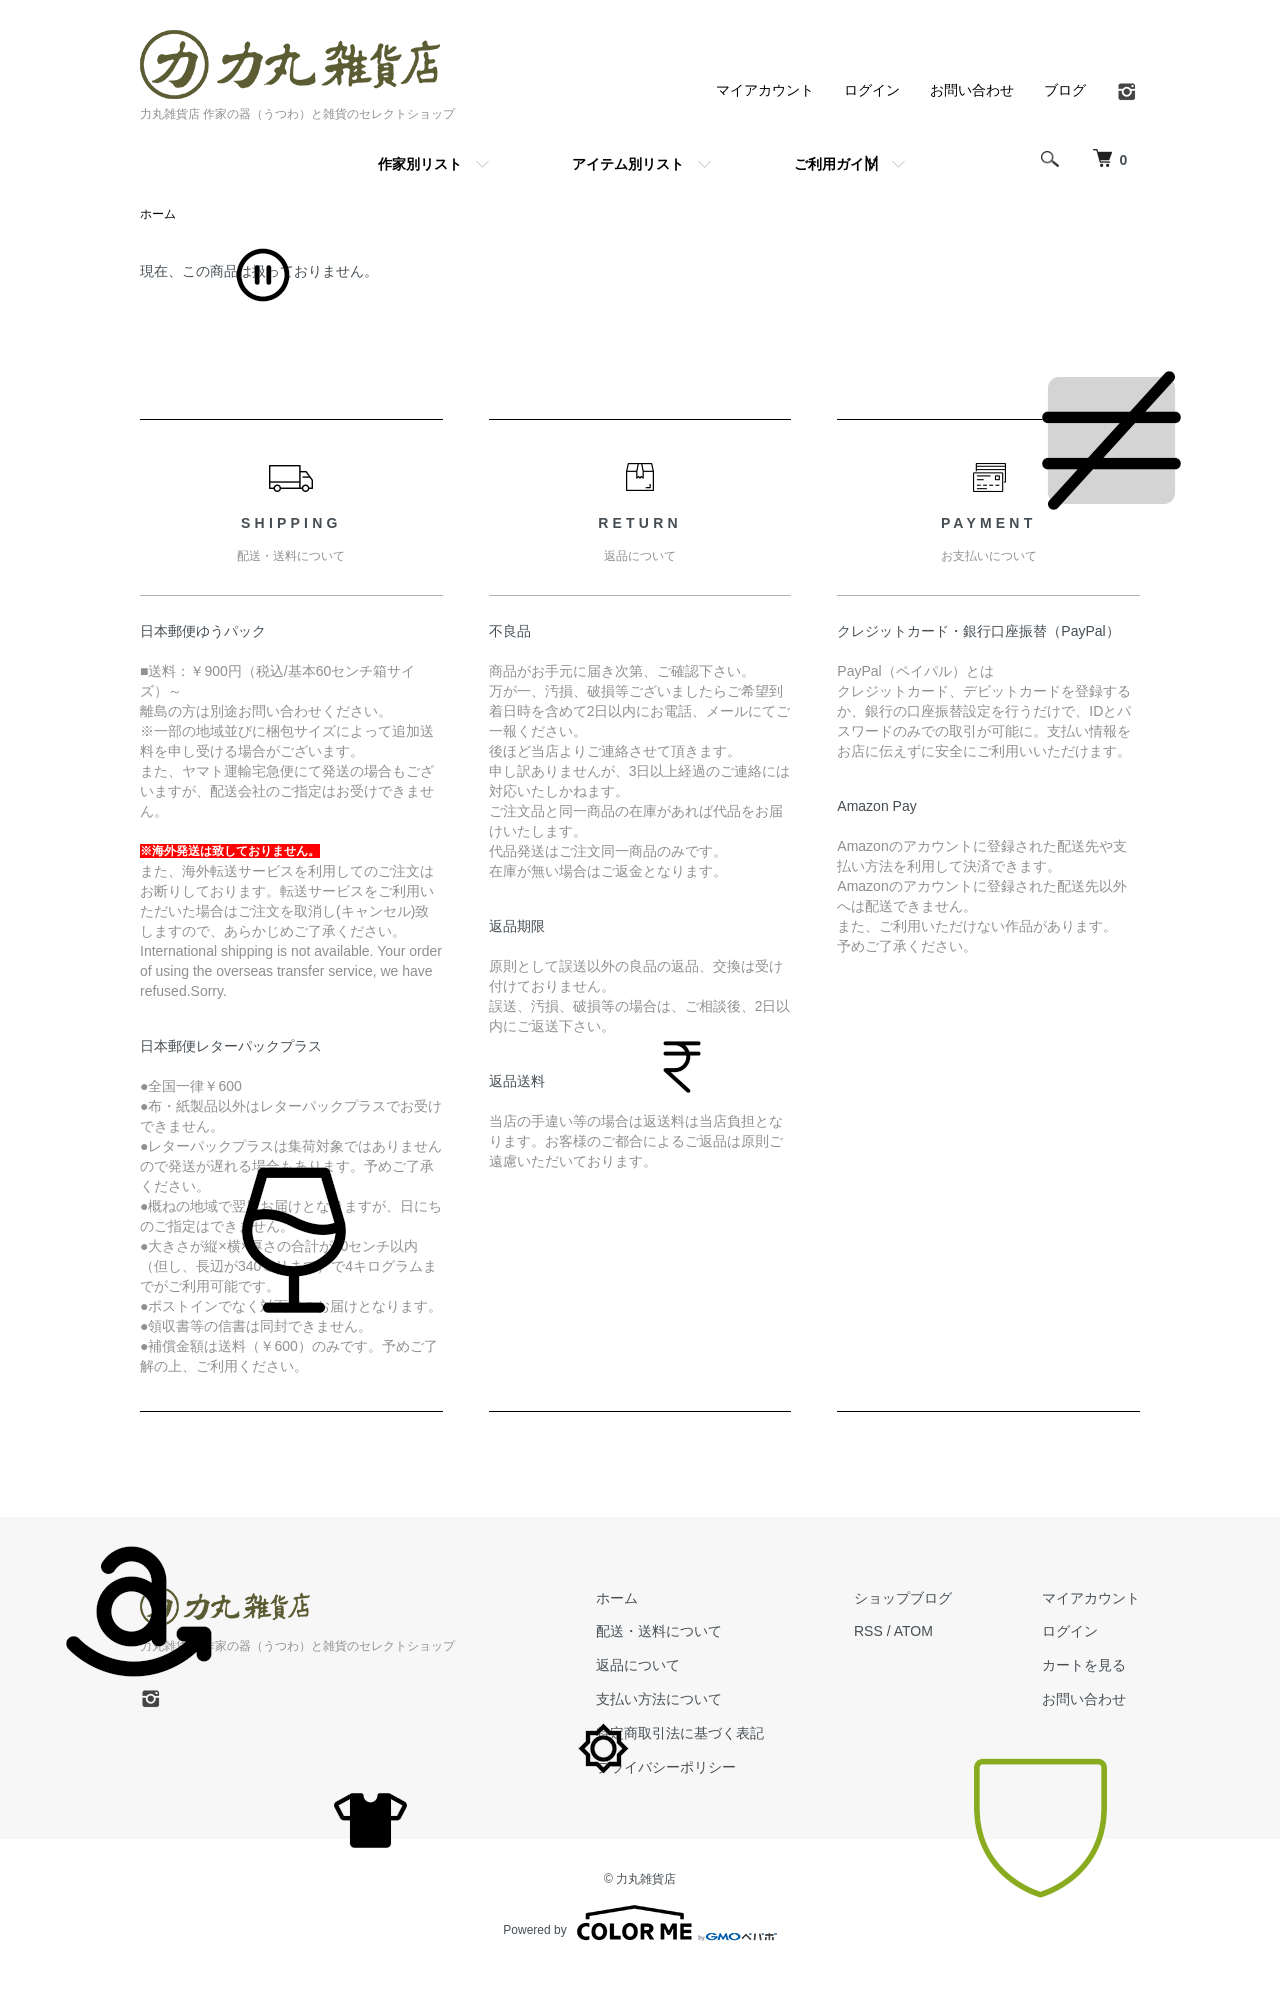 The image size is (1280, 1991). What do you see at coordinates (680, 1066) in the screenshot?
I see `view prices in Indian rupees` at bounding box center [680, 1066].